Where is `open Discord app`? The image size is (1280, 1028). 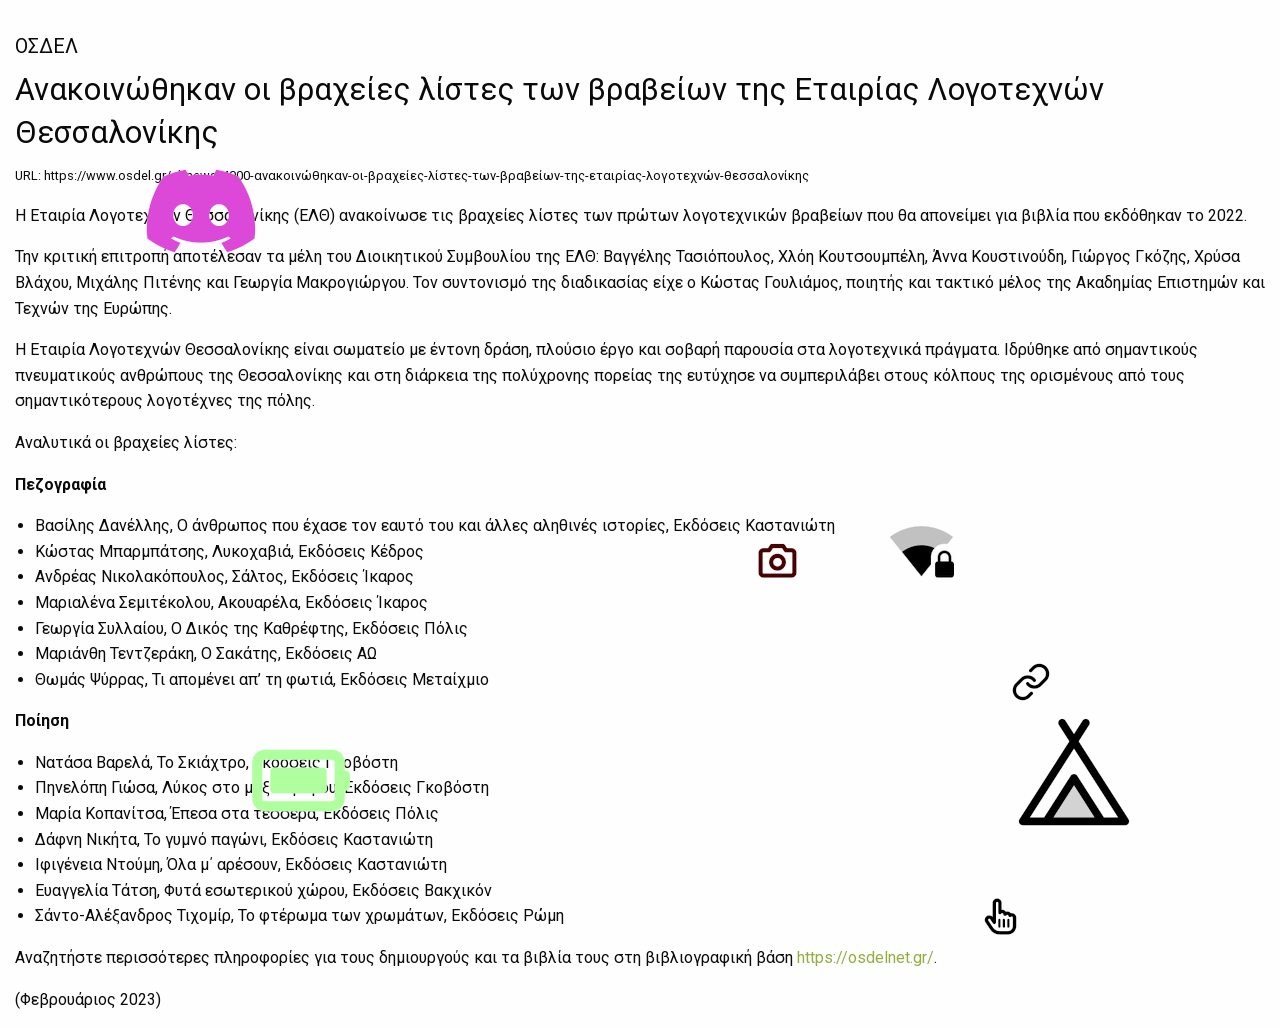 open Discord app is located at coordinates (201, 211).